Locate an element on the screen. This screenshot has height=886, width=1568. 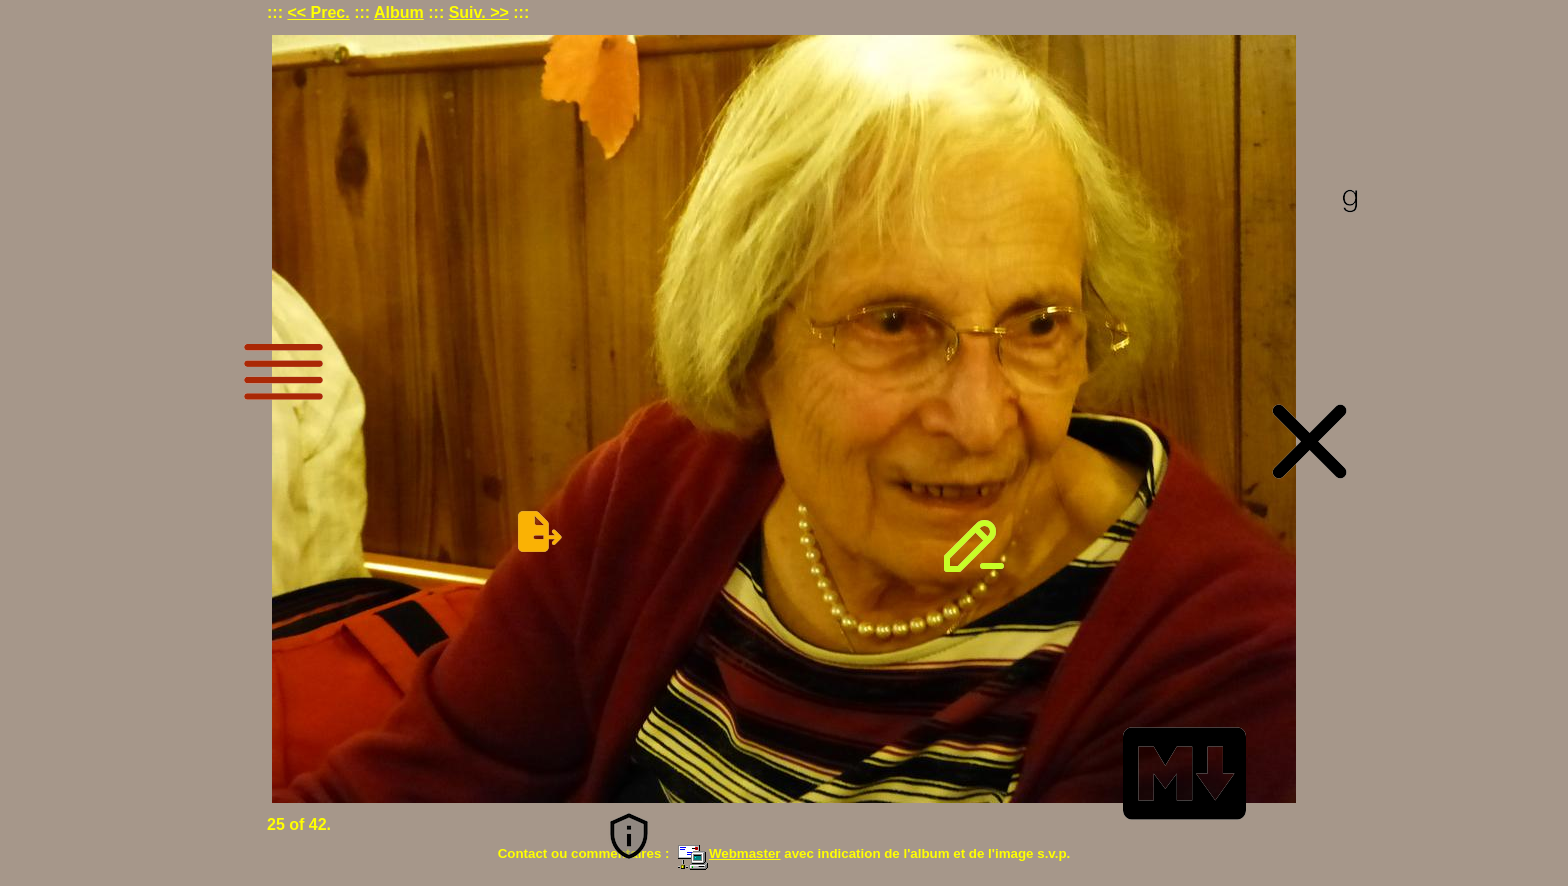
export file or document is located at coordinates (538, 531).